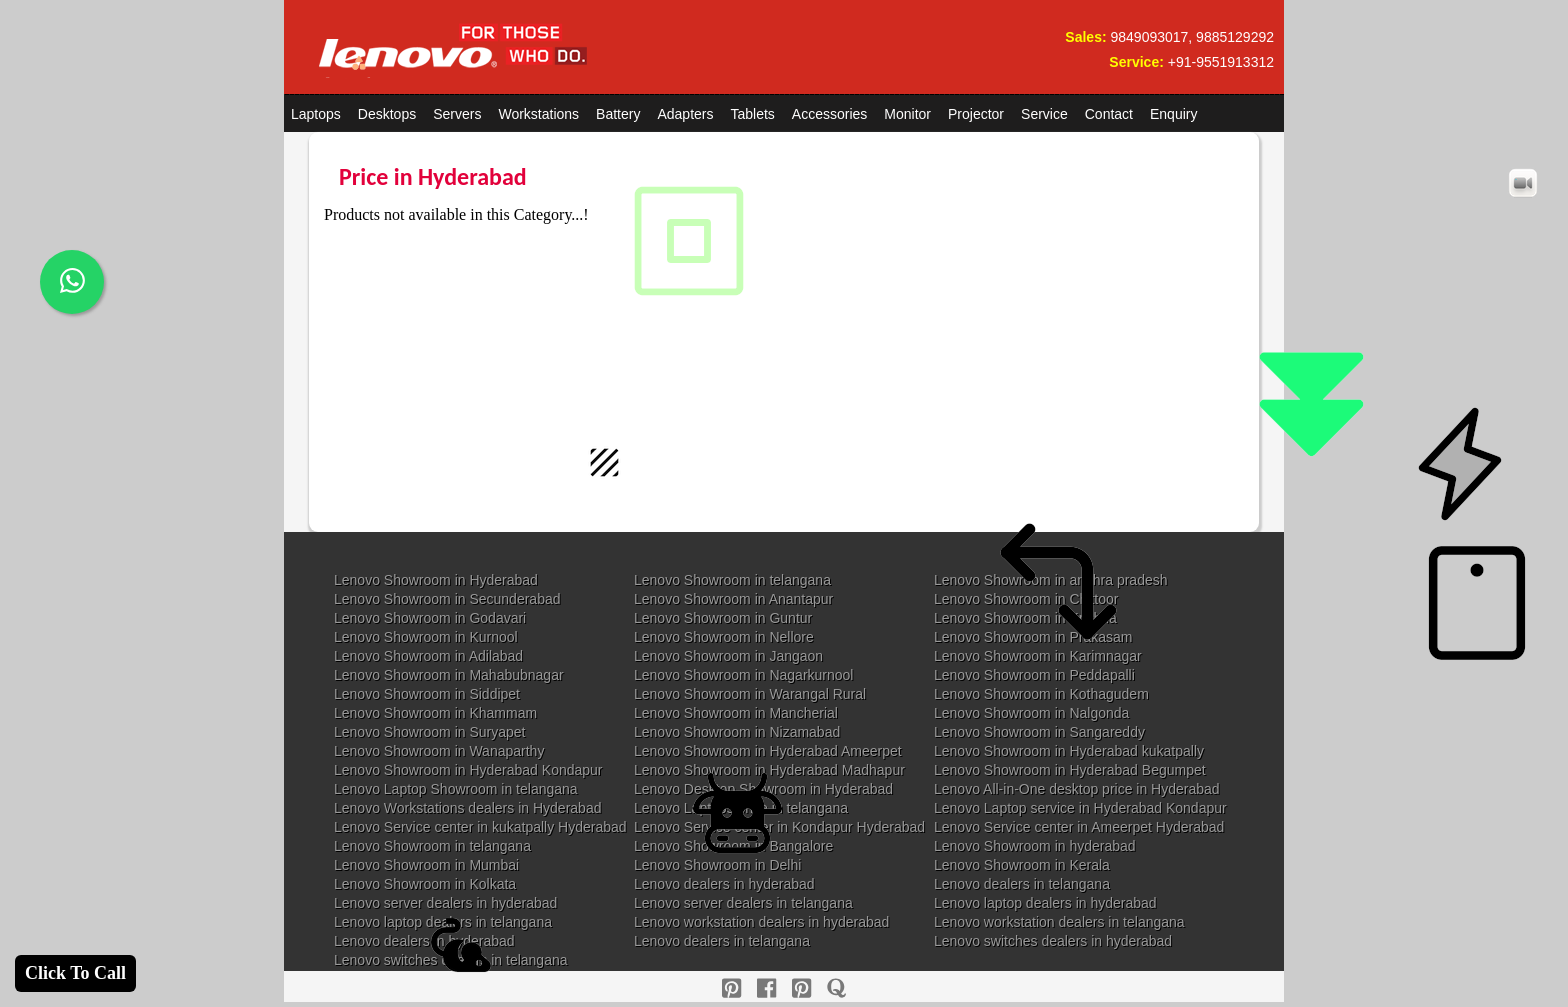 This screenshot has width=1568, height=1007. Describe the element at coordinates (1477, 603) in the screenshot. I see `tablet device with front-facing camera` at that location.